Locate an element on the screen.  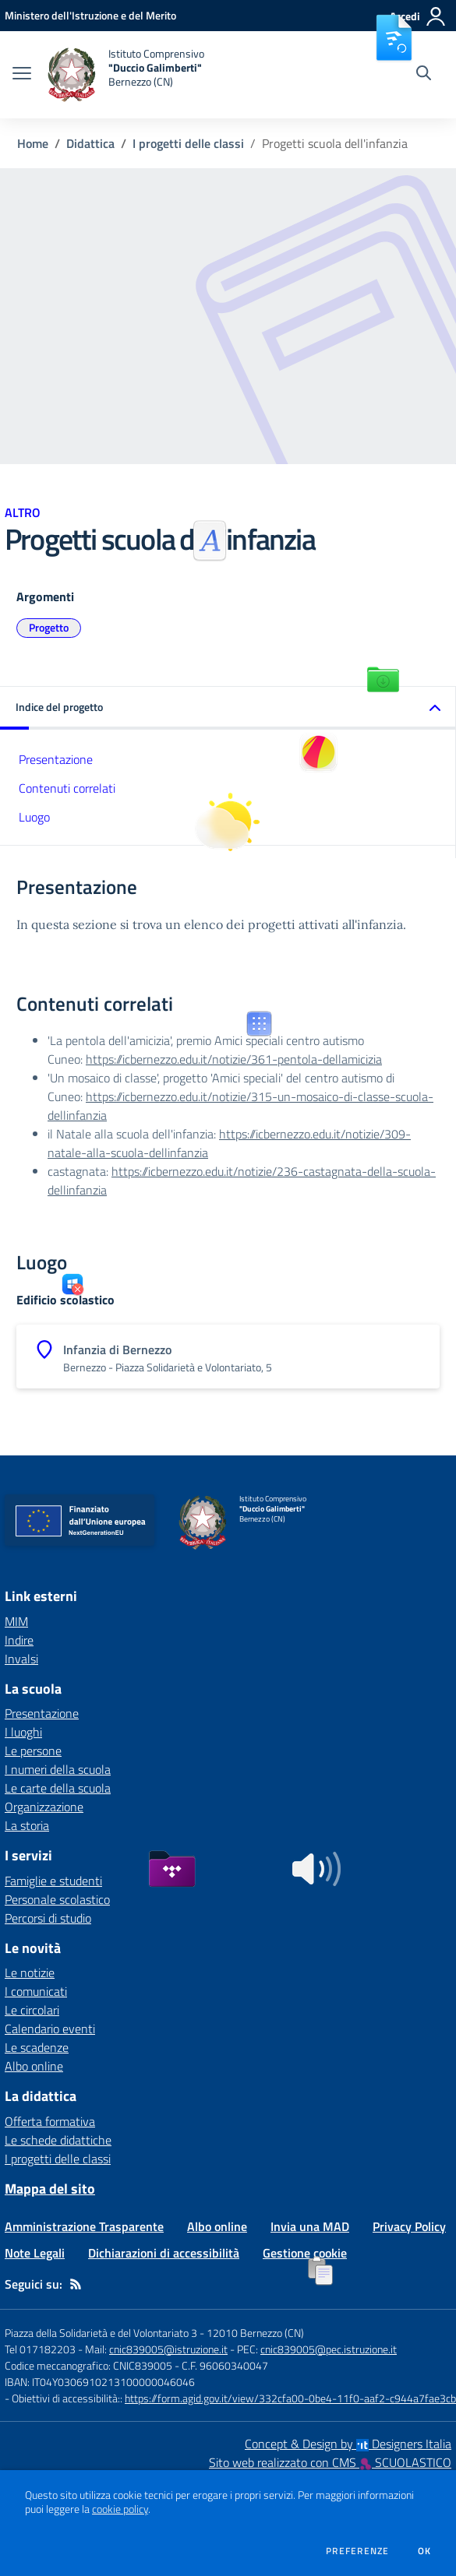
open downloads folder is located at coordinates (383, 679).